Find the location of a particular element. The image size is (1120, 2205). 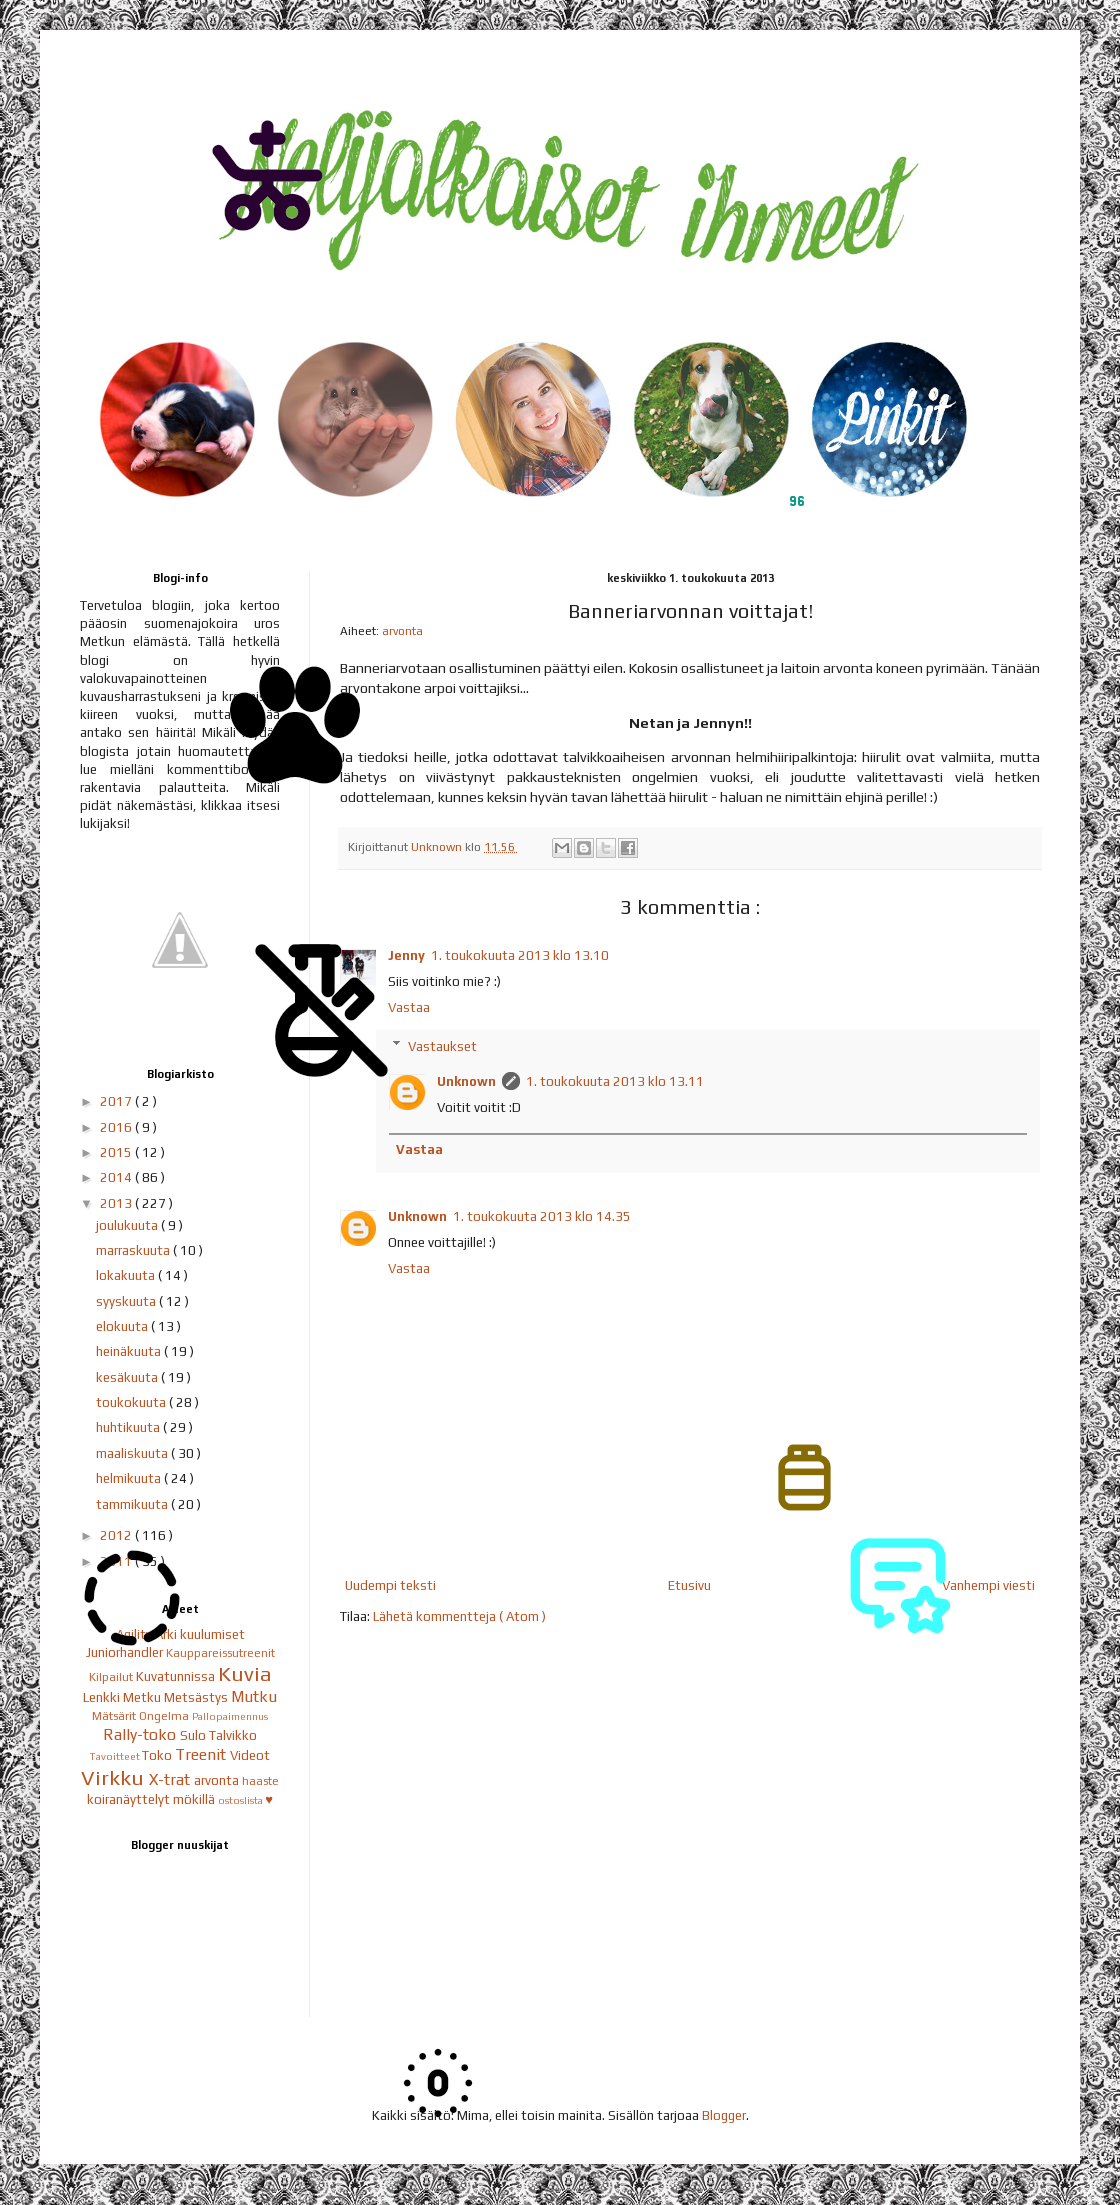

access pet-related features or settings is located at coordinates (295, 725).